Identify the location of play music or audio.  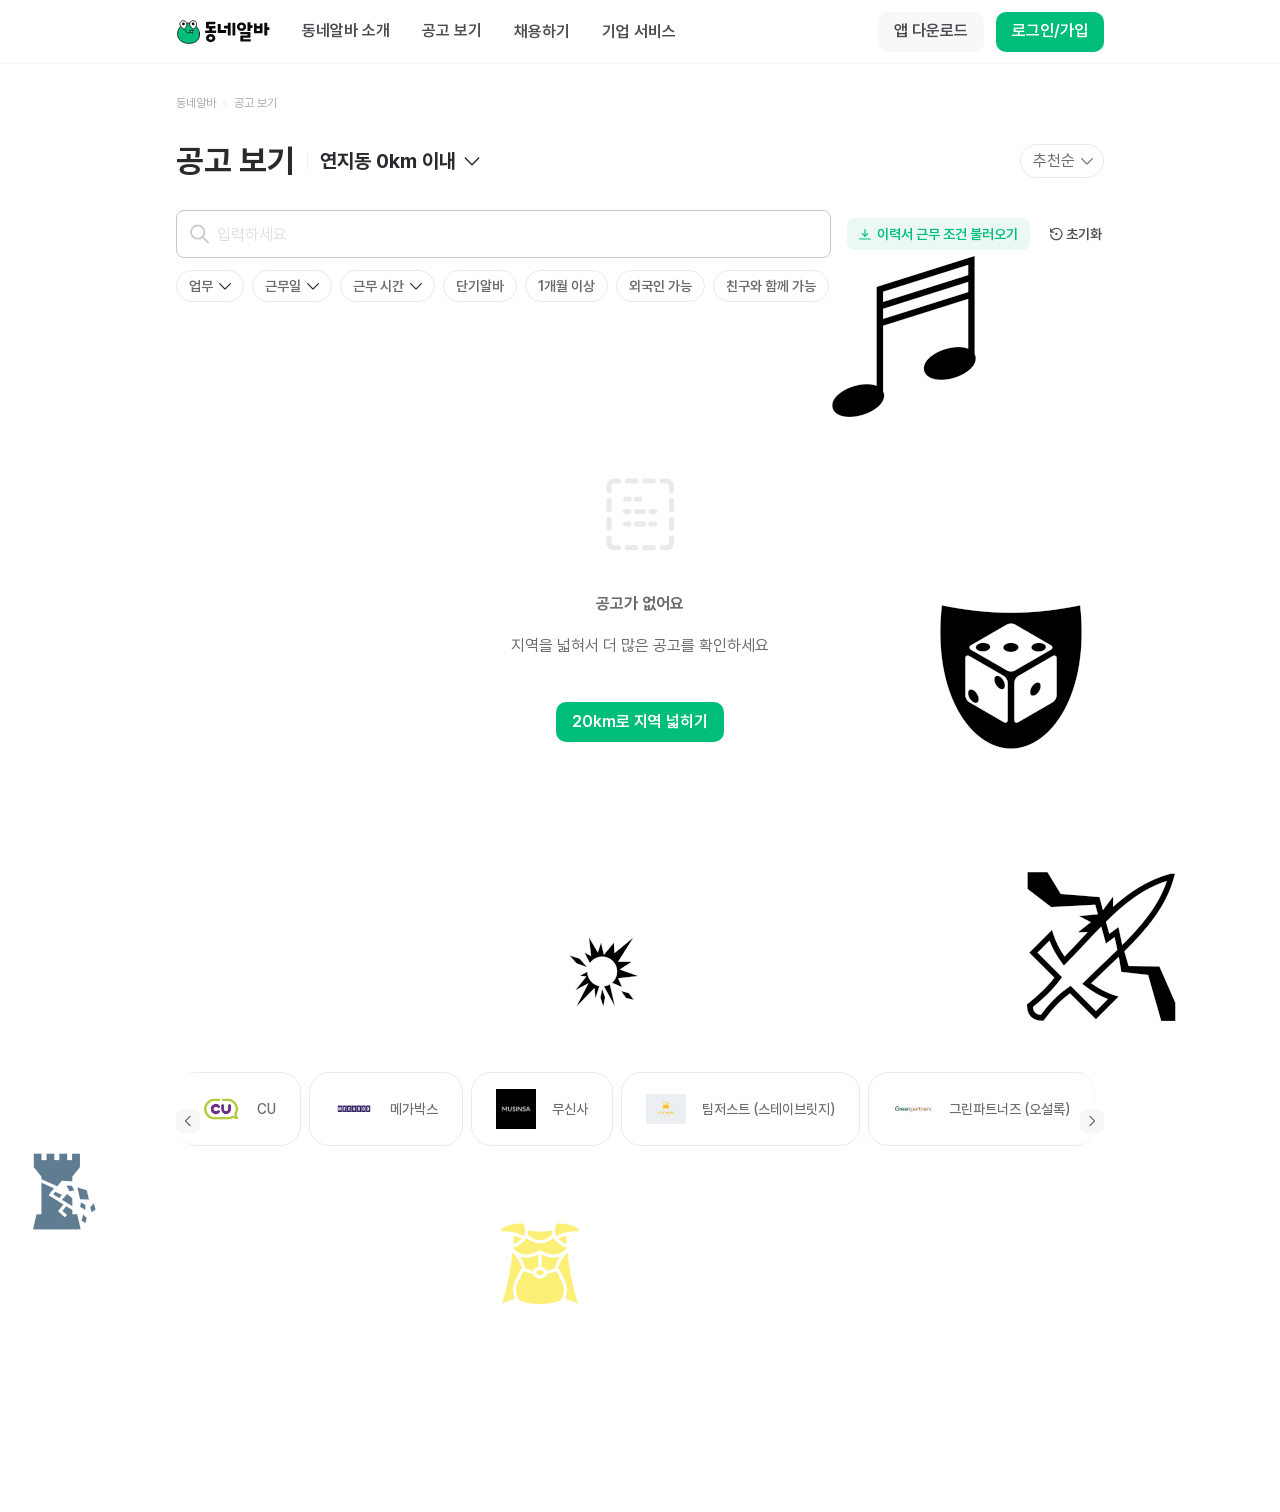
(906, 336).